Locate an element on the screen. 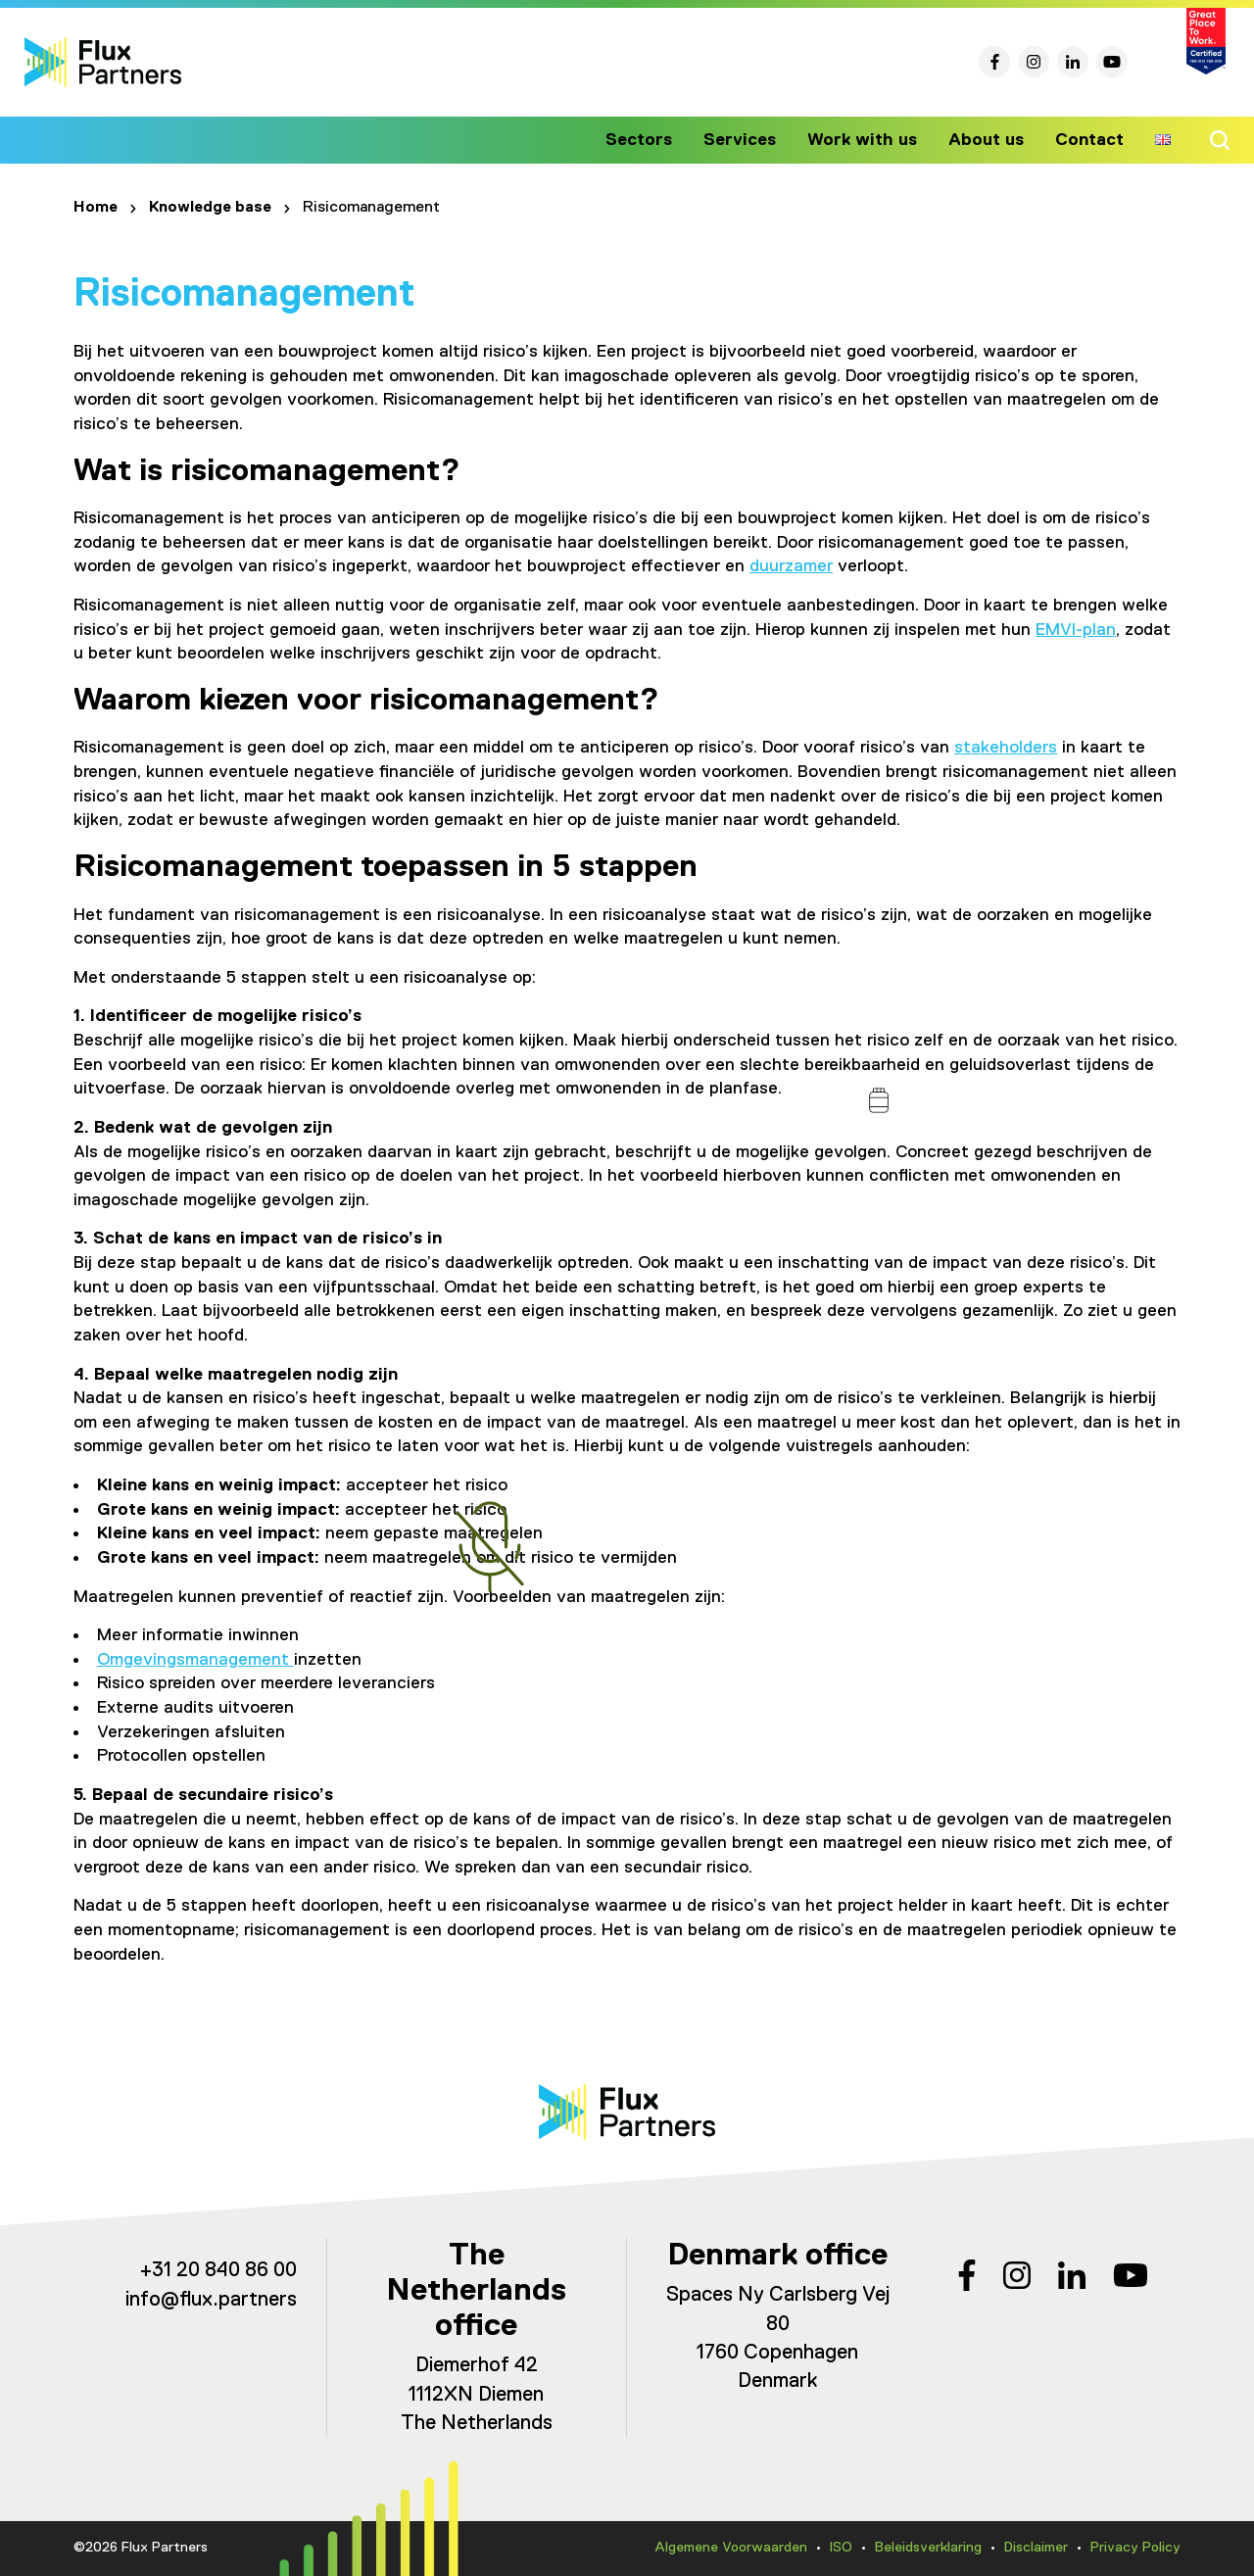  mute your microphone is located at coordinates (490, 1545).